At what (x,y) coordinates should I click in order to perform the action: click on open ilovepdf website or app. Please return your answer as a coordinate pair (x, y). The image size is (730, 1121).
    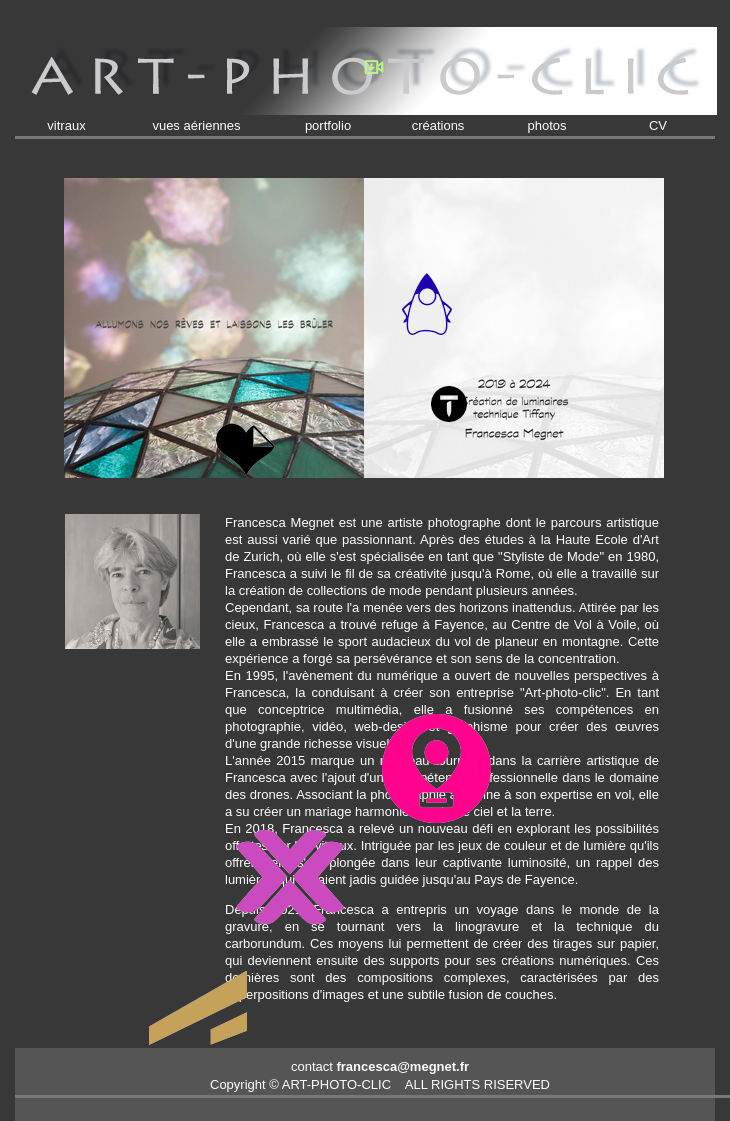
    Looking at the image, I should click on (245, 449).